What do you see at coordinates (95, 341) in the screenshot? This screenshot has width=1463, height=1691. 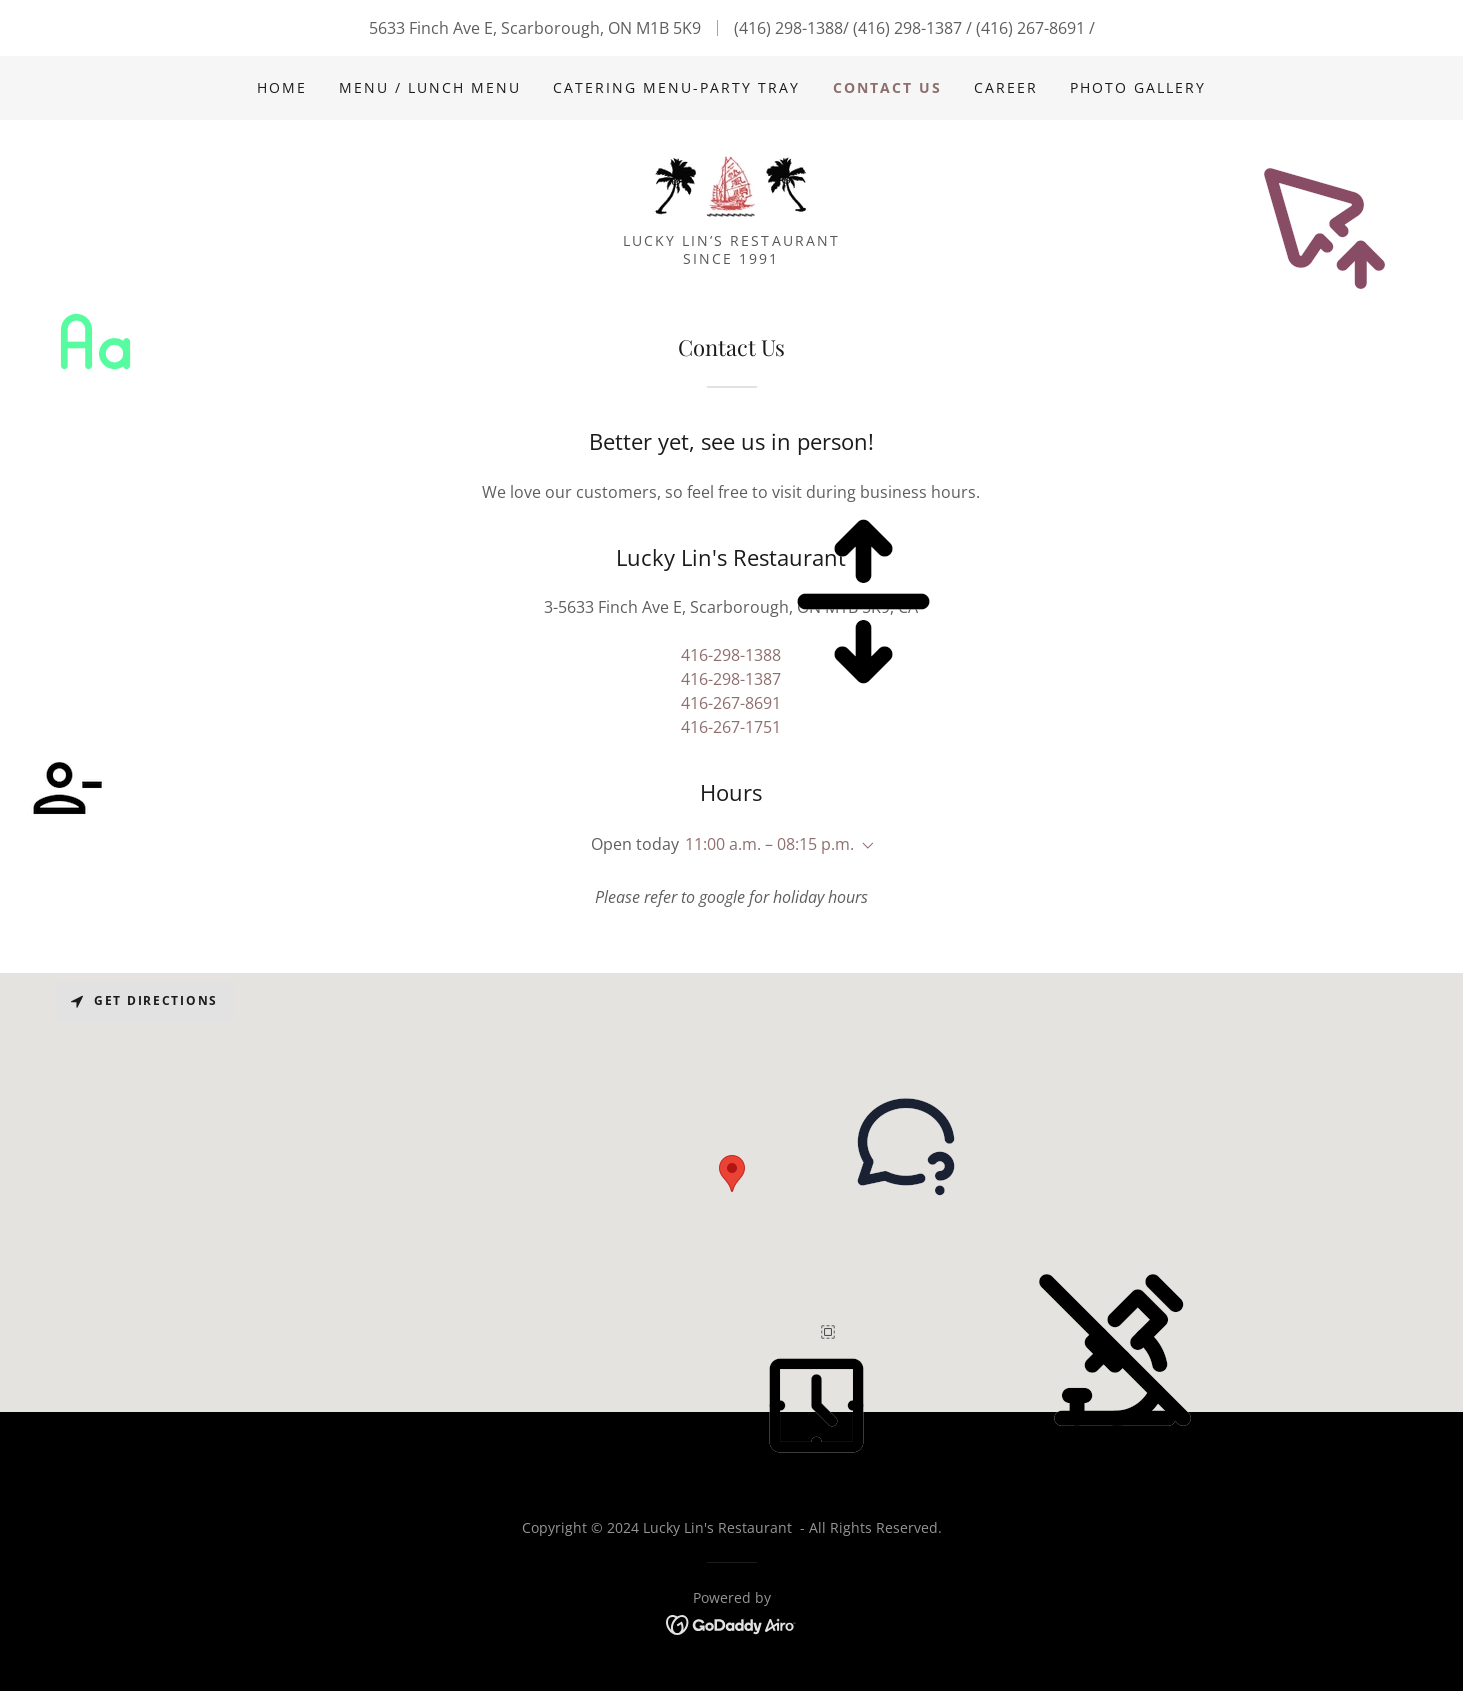 I see `change text case formatting` at bounding box center [95, 341].